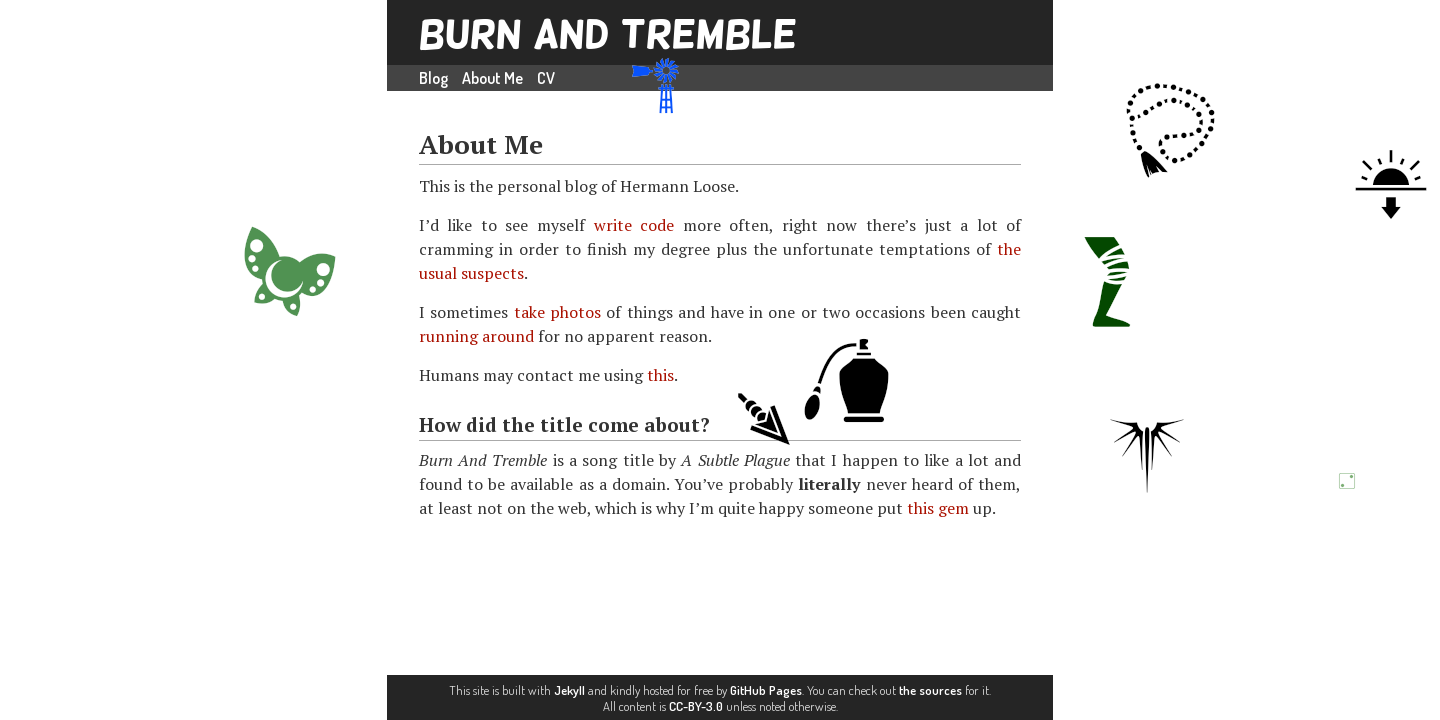  What do you see at coordinates (1147, 456) in the screenshot?
I see `select evil or dark faction in character creation` at bounding box center [1147, 456].